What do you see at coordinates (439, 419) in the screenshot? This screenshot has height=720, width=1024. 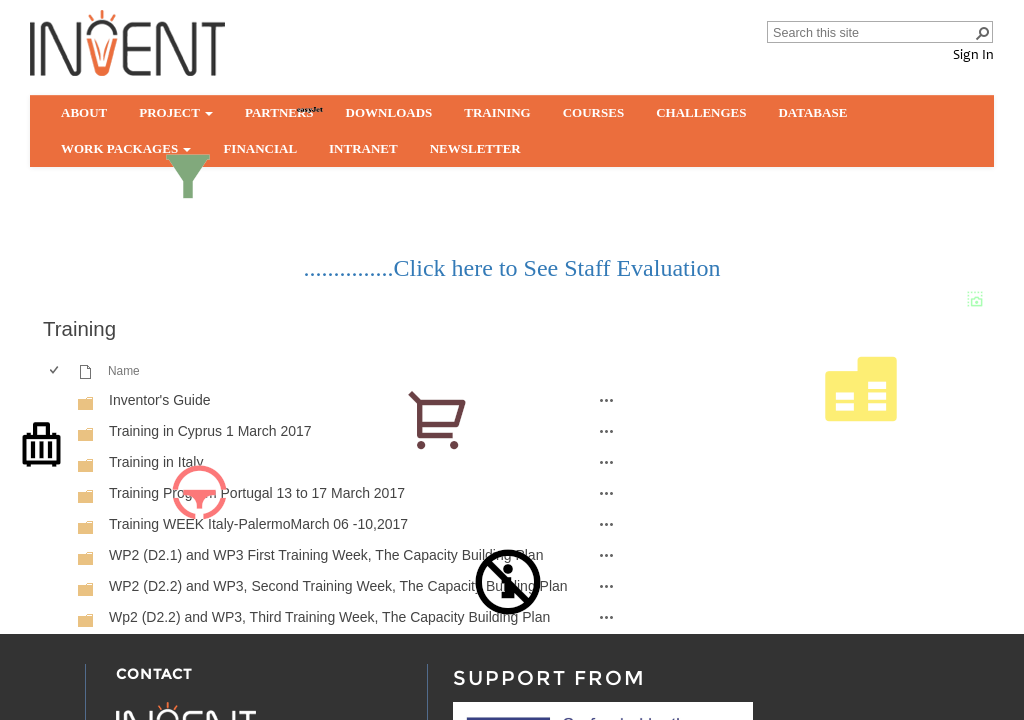 I see `view your shopping cart` at bounding box center [439, 419].